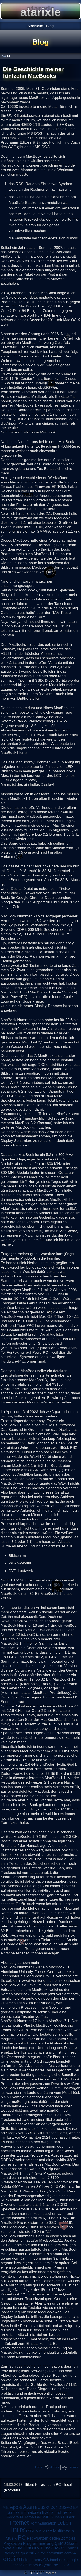 This screenshot has height=2576, width=81. What do you see at coordinates (20, 856) in the screenshot?
I see `open zoiper VoIP calling app` at bounding box center [20, 856].